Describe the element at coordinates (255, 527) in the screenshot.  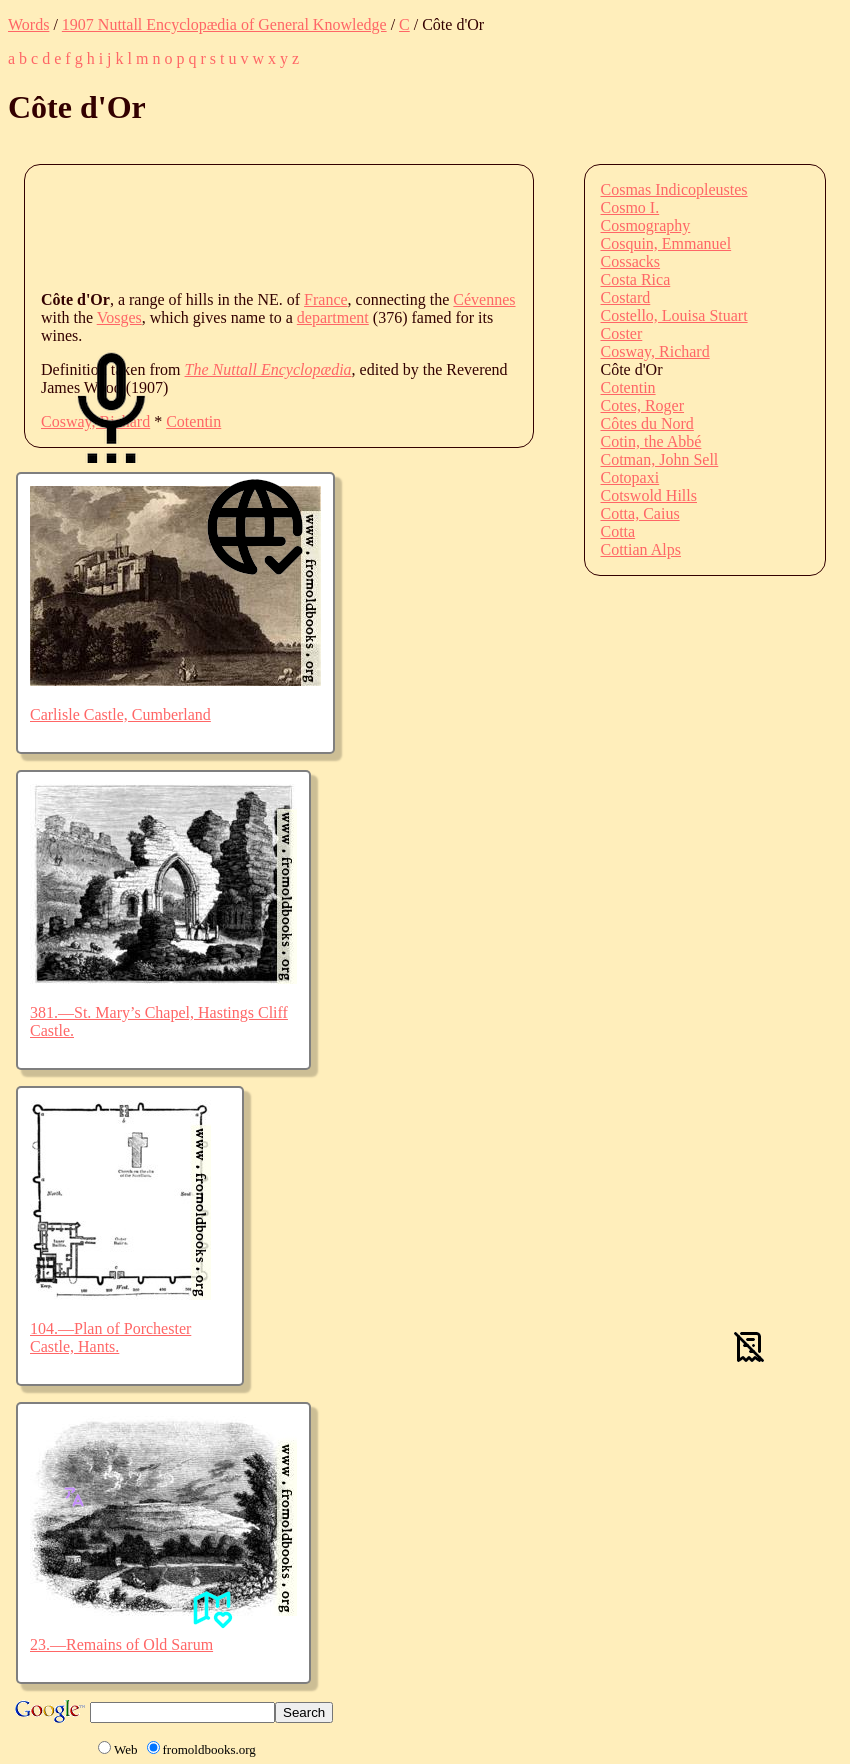
I see `website or domain verified` at that location.